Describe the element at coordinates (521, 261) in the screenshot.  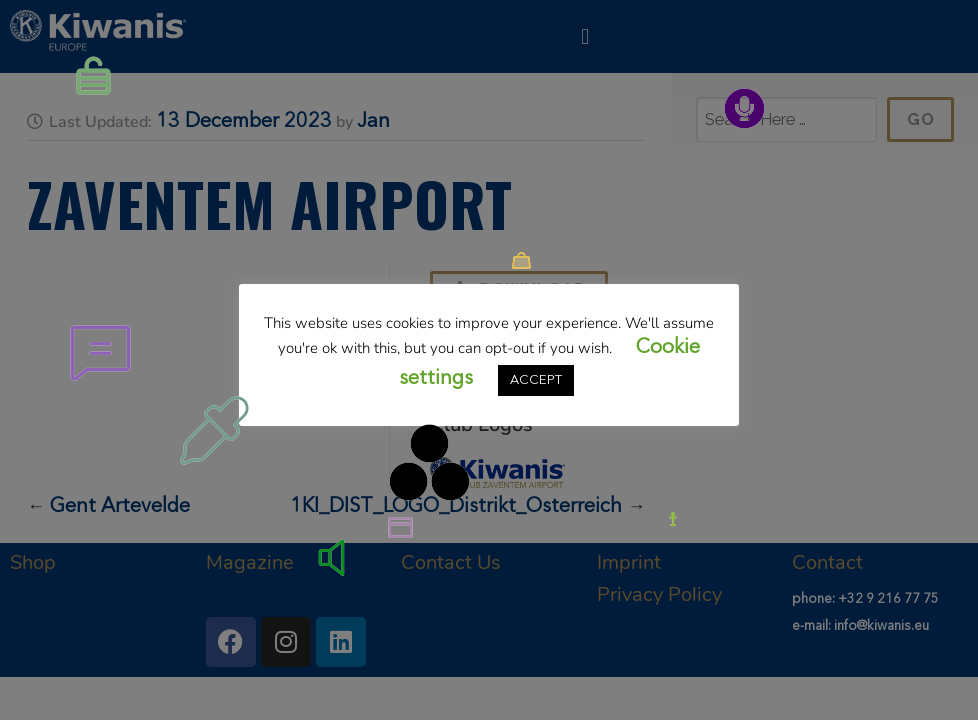
I see `view your shopping bag` at that location.